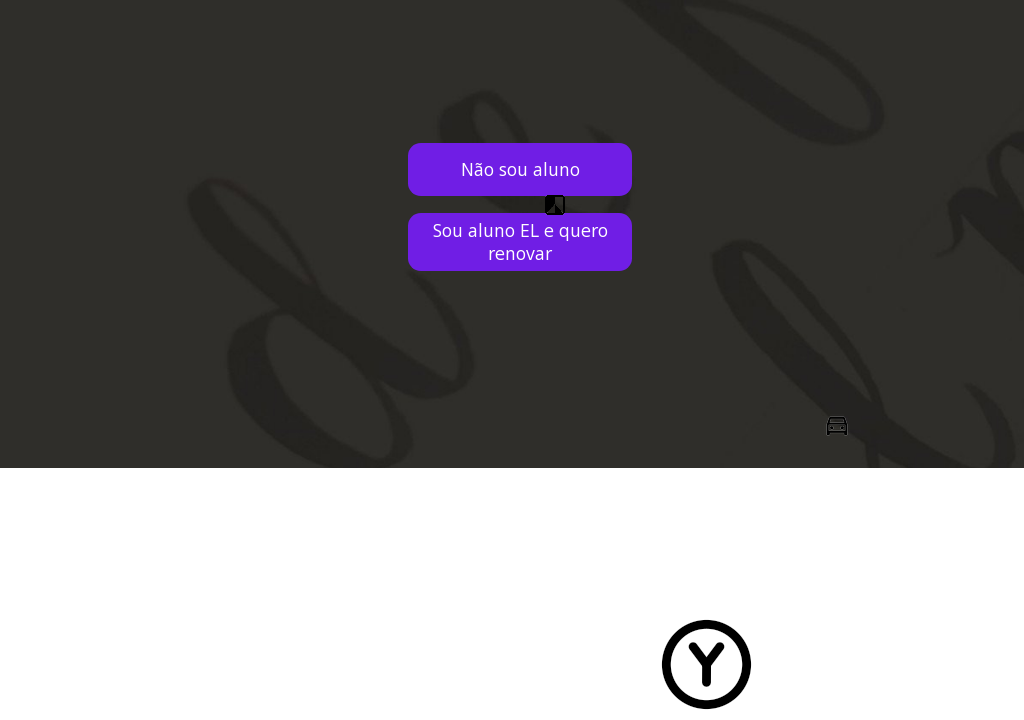 The width and height of the screenshot is (1024, 720). I want to click on xbox controller Y button indicator, so click(706, 664).